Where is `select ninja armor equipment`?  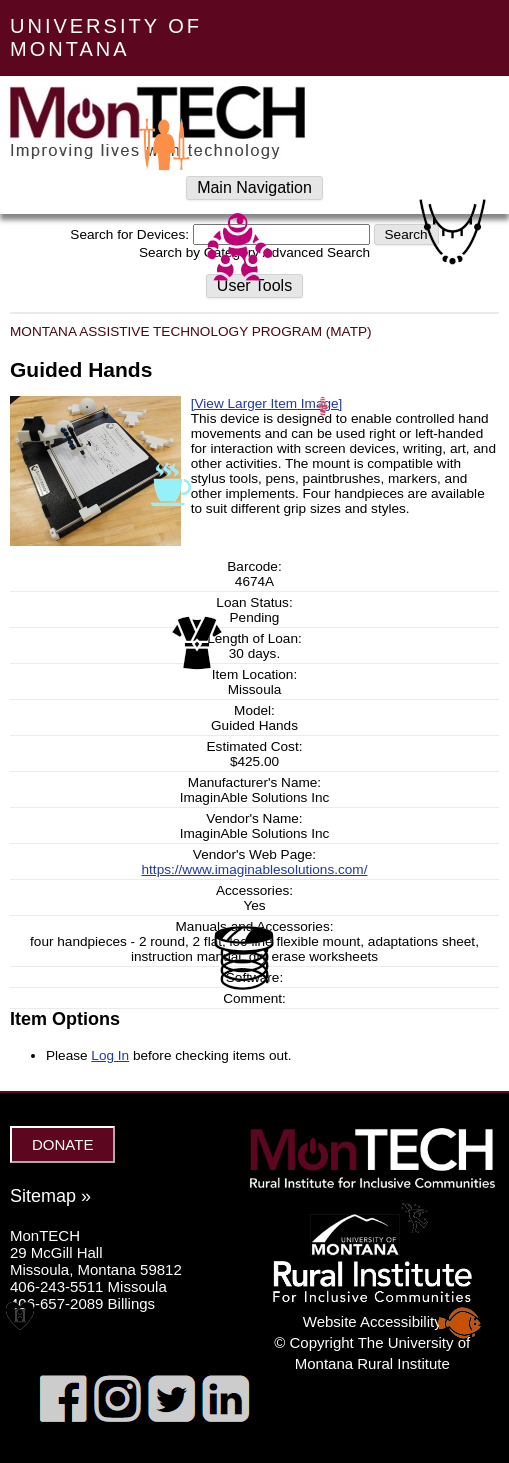
select ninja armor equipment is located at coordinates (197, 643).